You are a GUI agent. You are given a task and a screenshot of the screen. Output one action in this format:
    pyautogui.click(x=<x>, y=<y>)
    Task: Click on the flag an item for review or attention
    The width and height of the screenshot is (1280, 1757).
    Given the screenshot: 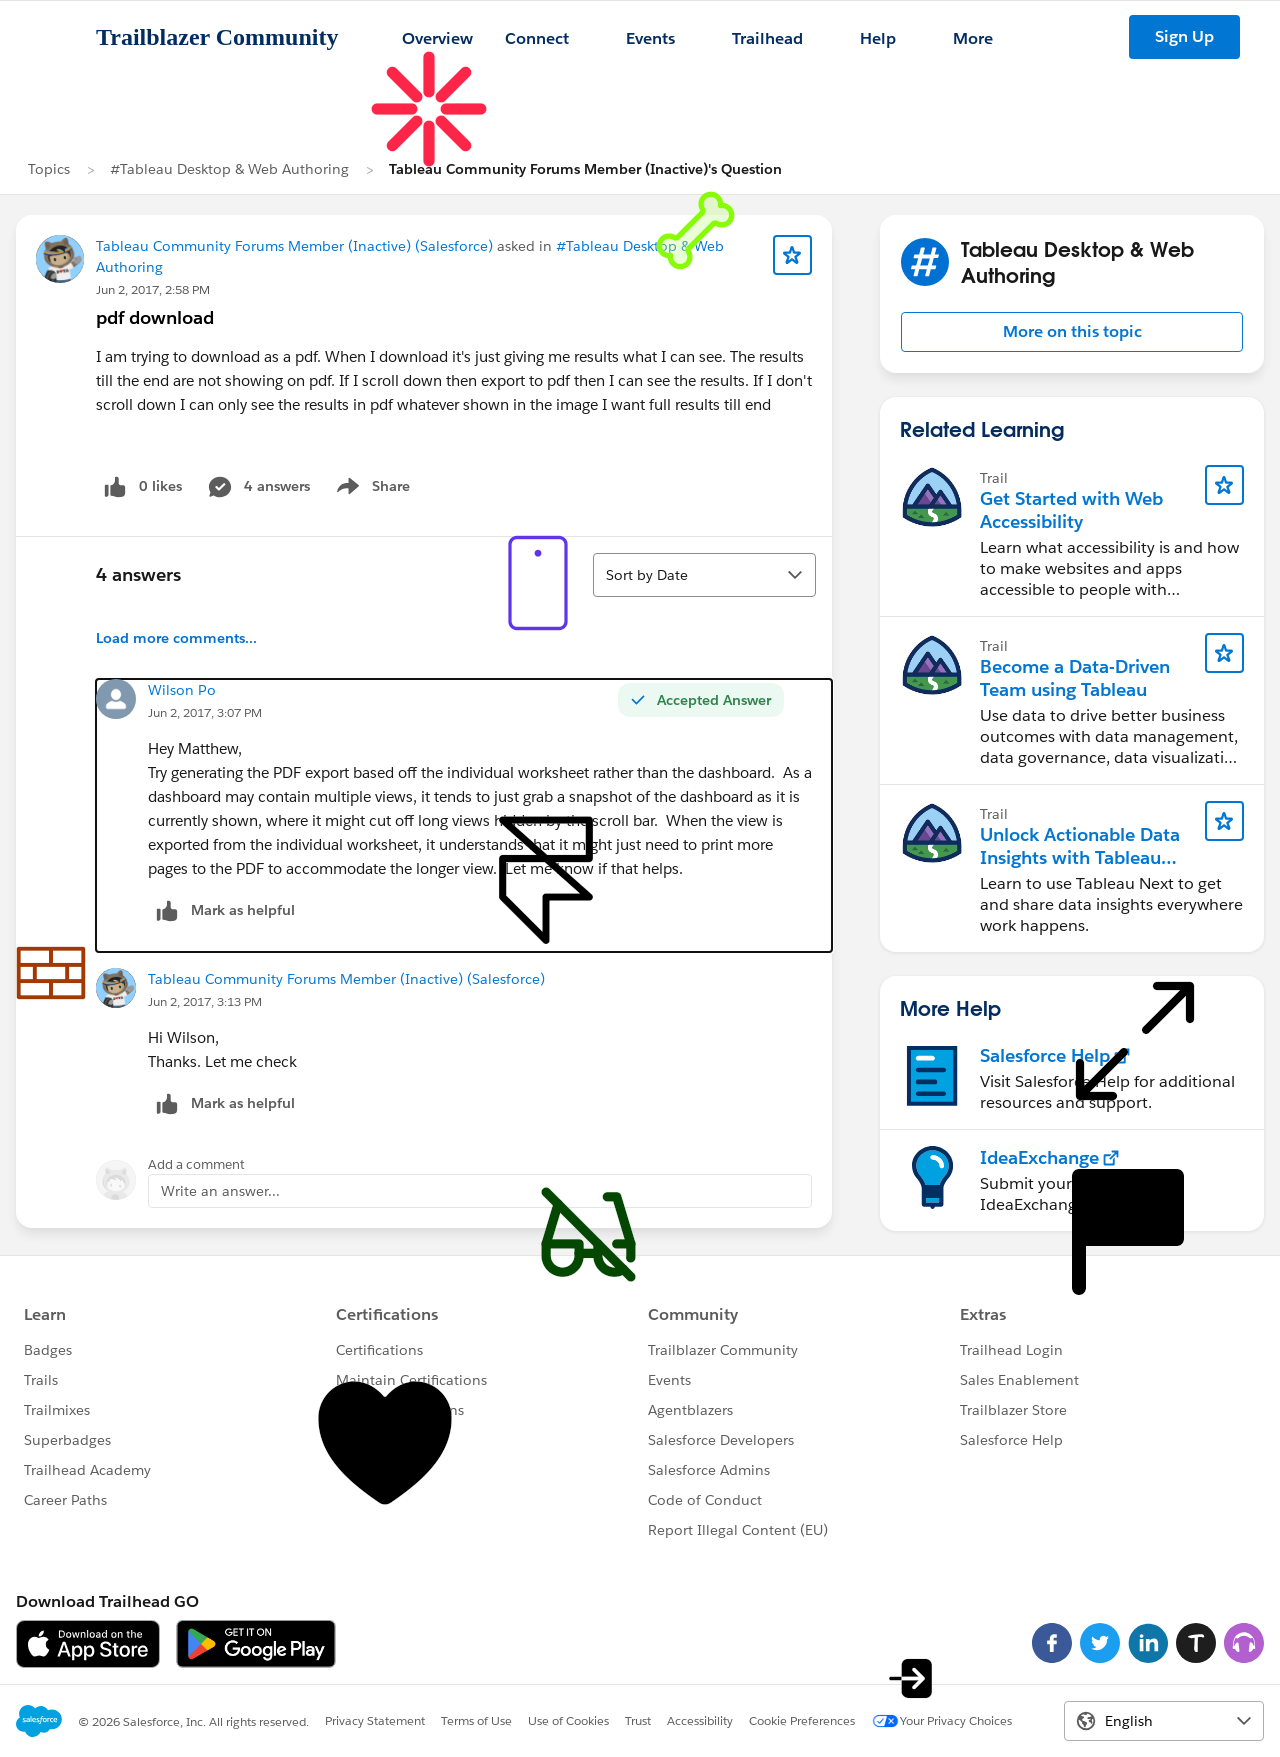 What is the action you would take?
    pyautogui.click(x=1128, y=1225)
    